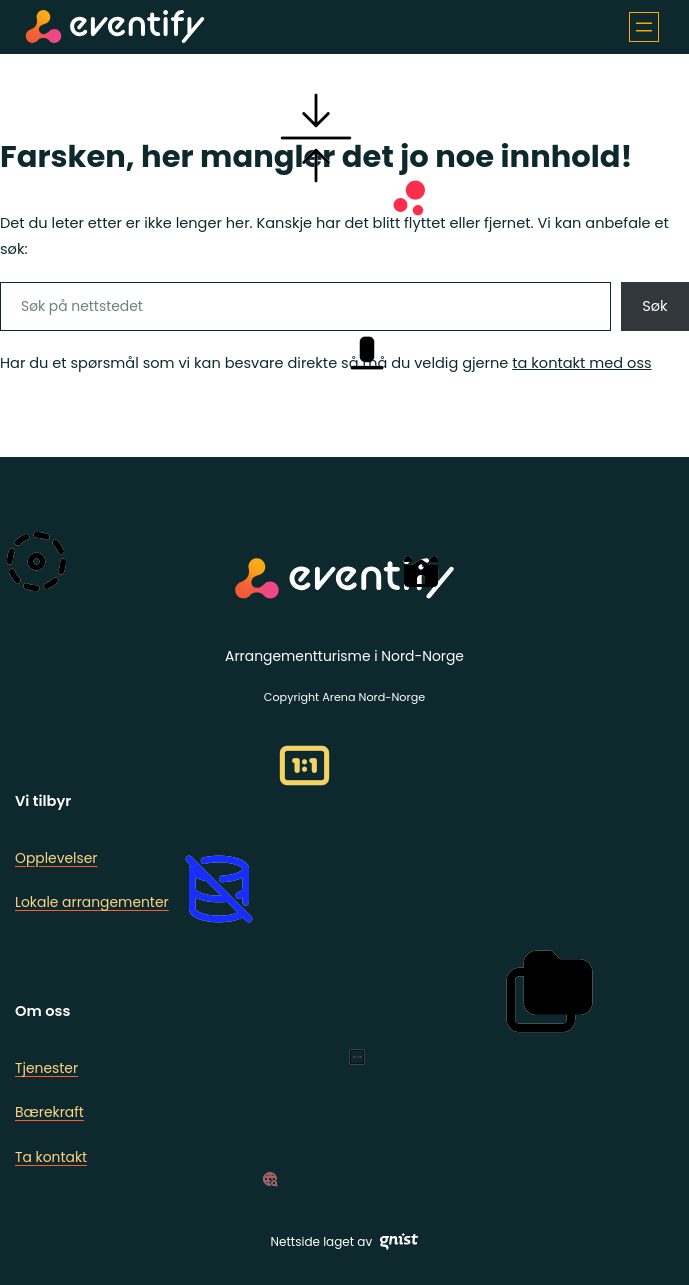  Describe the element at coordinates (367, 353) in the screenshot. I see `align selected element to bottom` at that location.